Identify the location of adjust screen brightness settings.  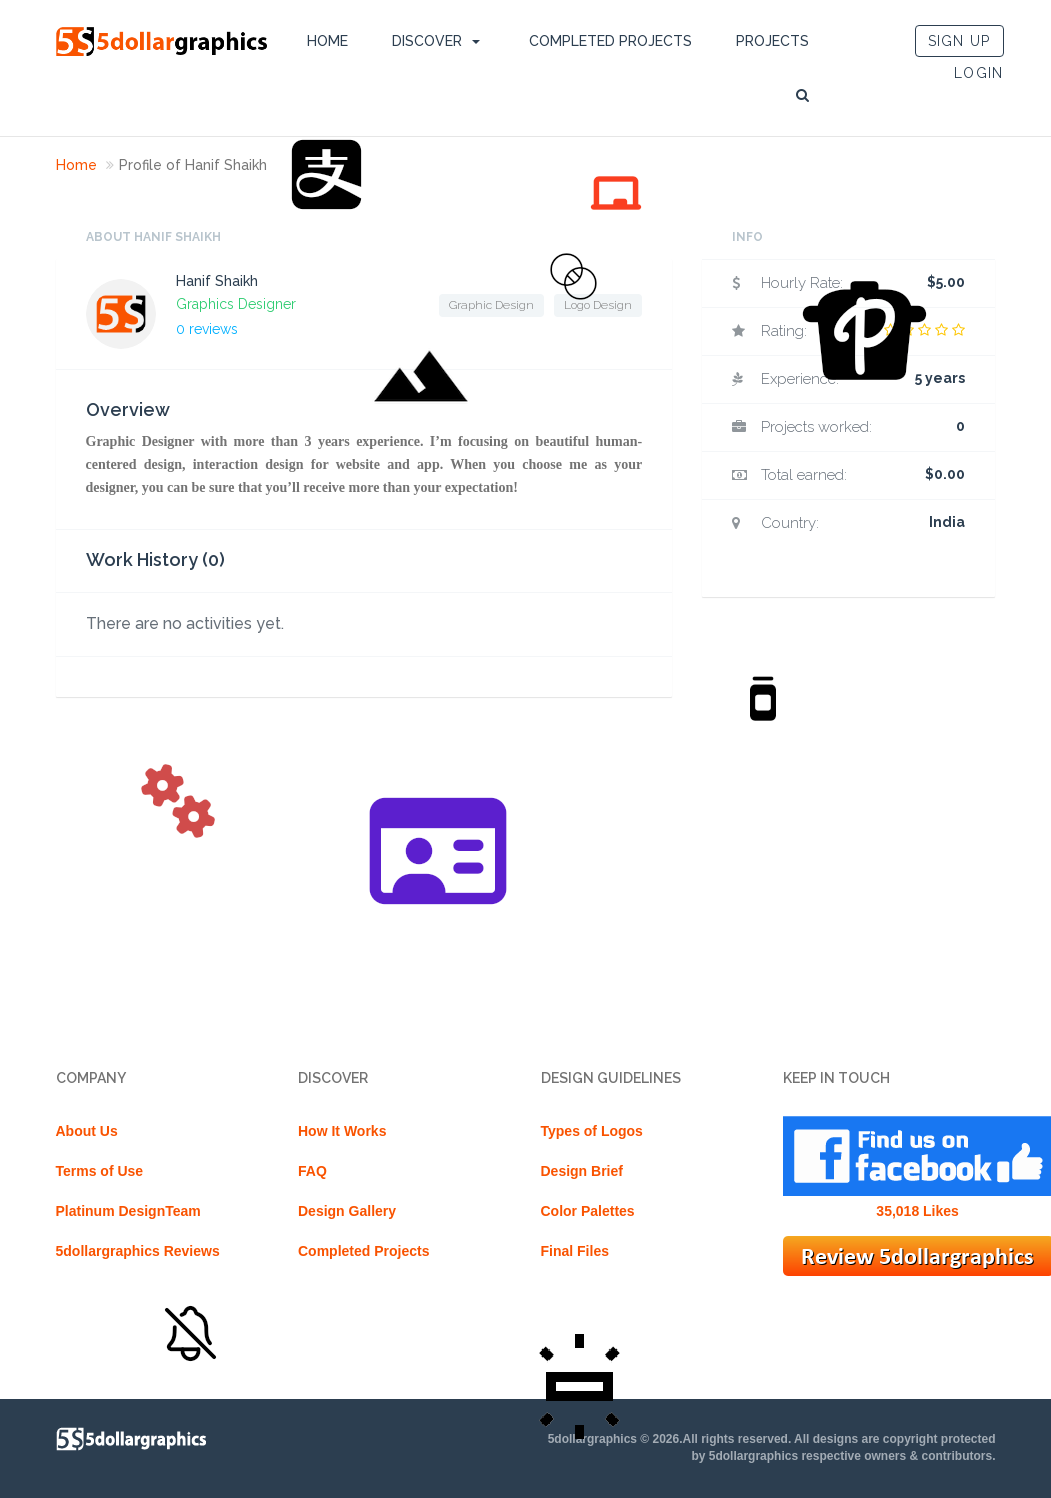
(579, 1386).